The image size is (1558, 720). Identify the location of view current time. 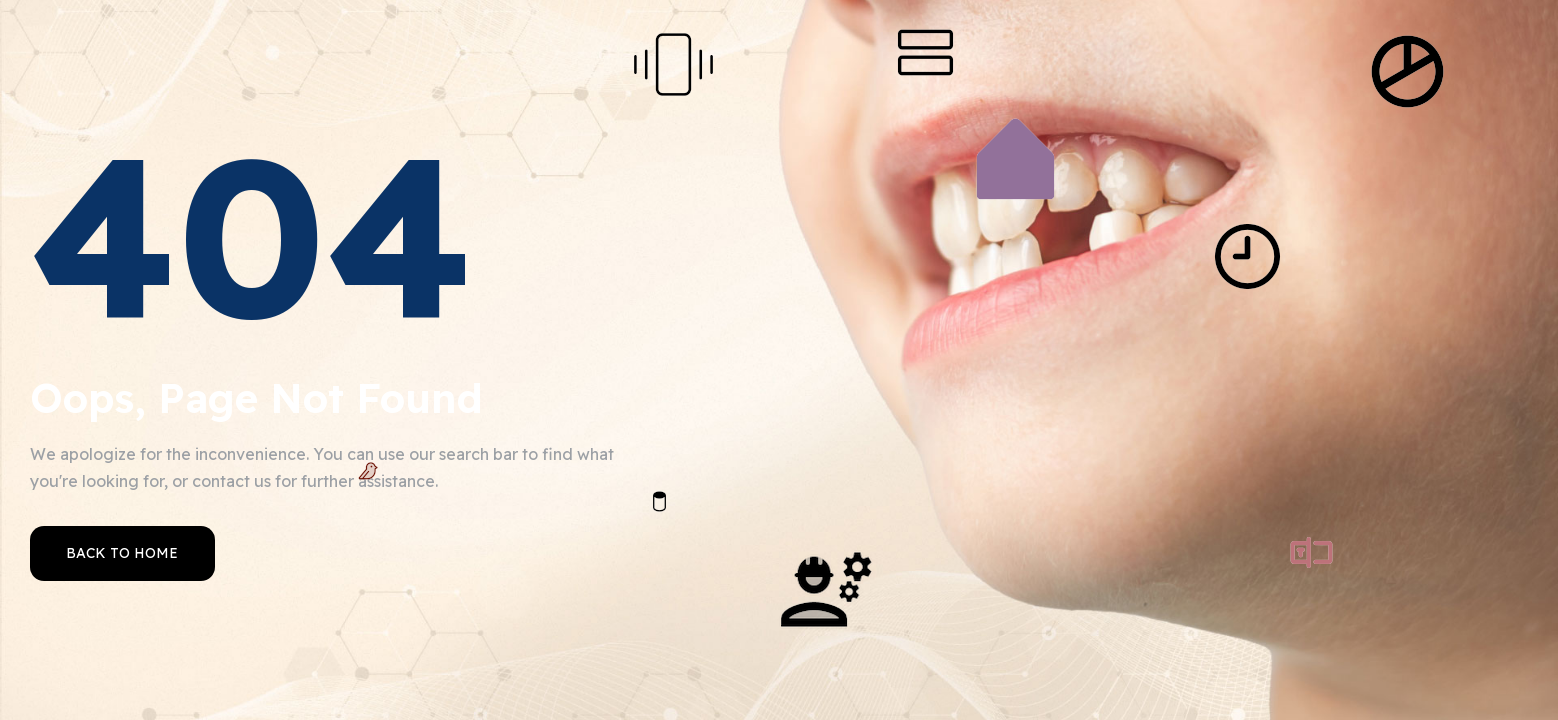
(1247, 256).